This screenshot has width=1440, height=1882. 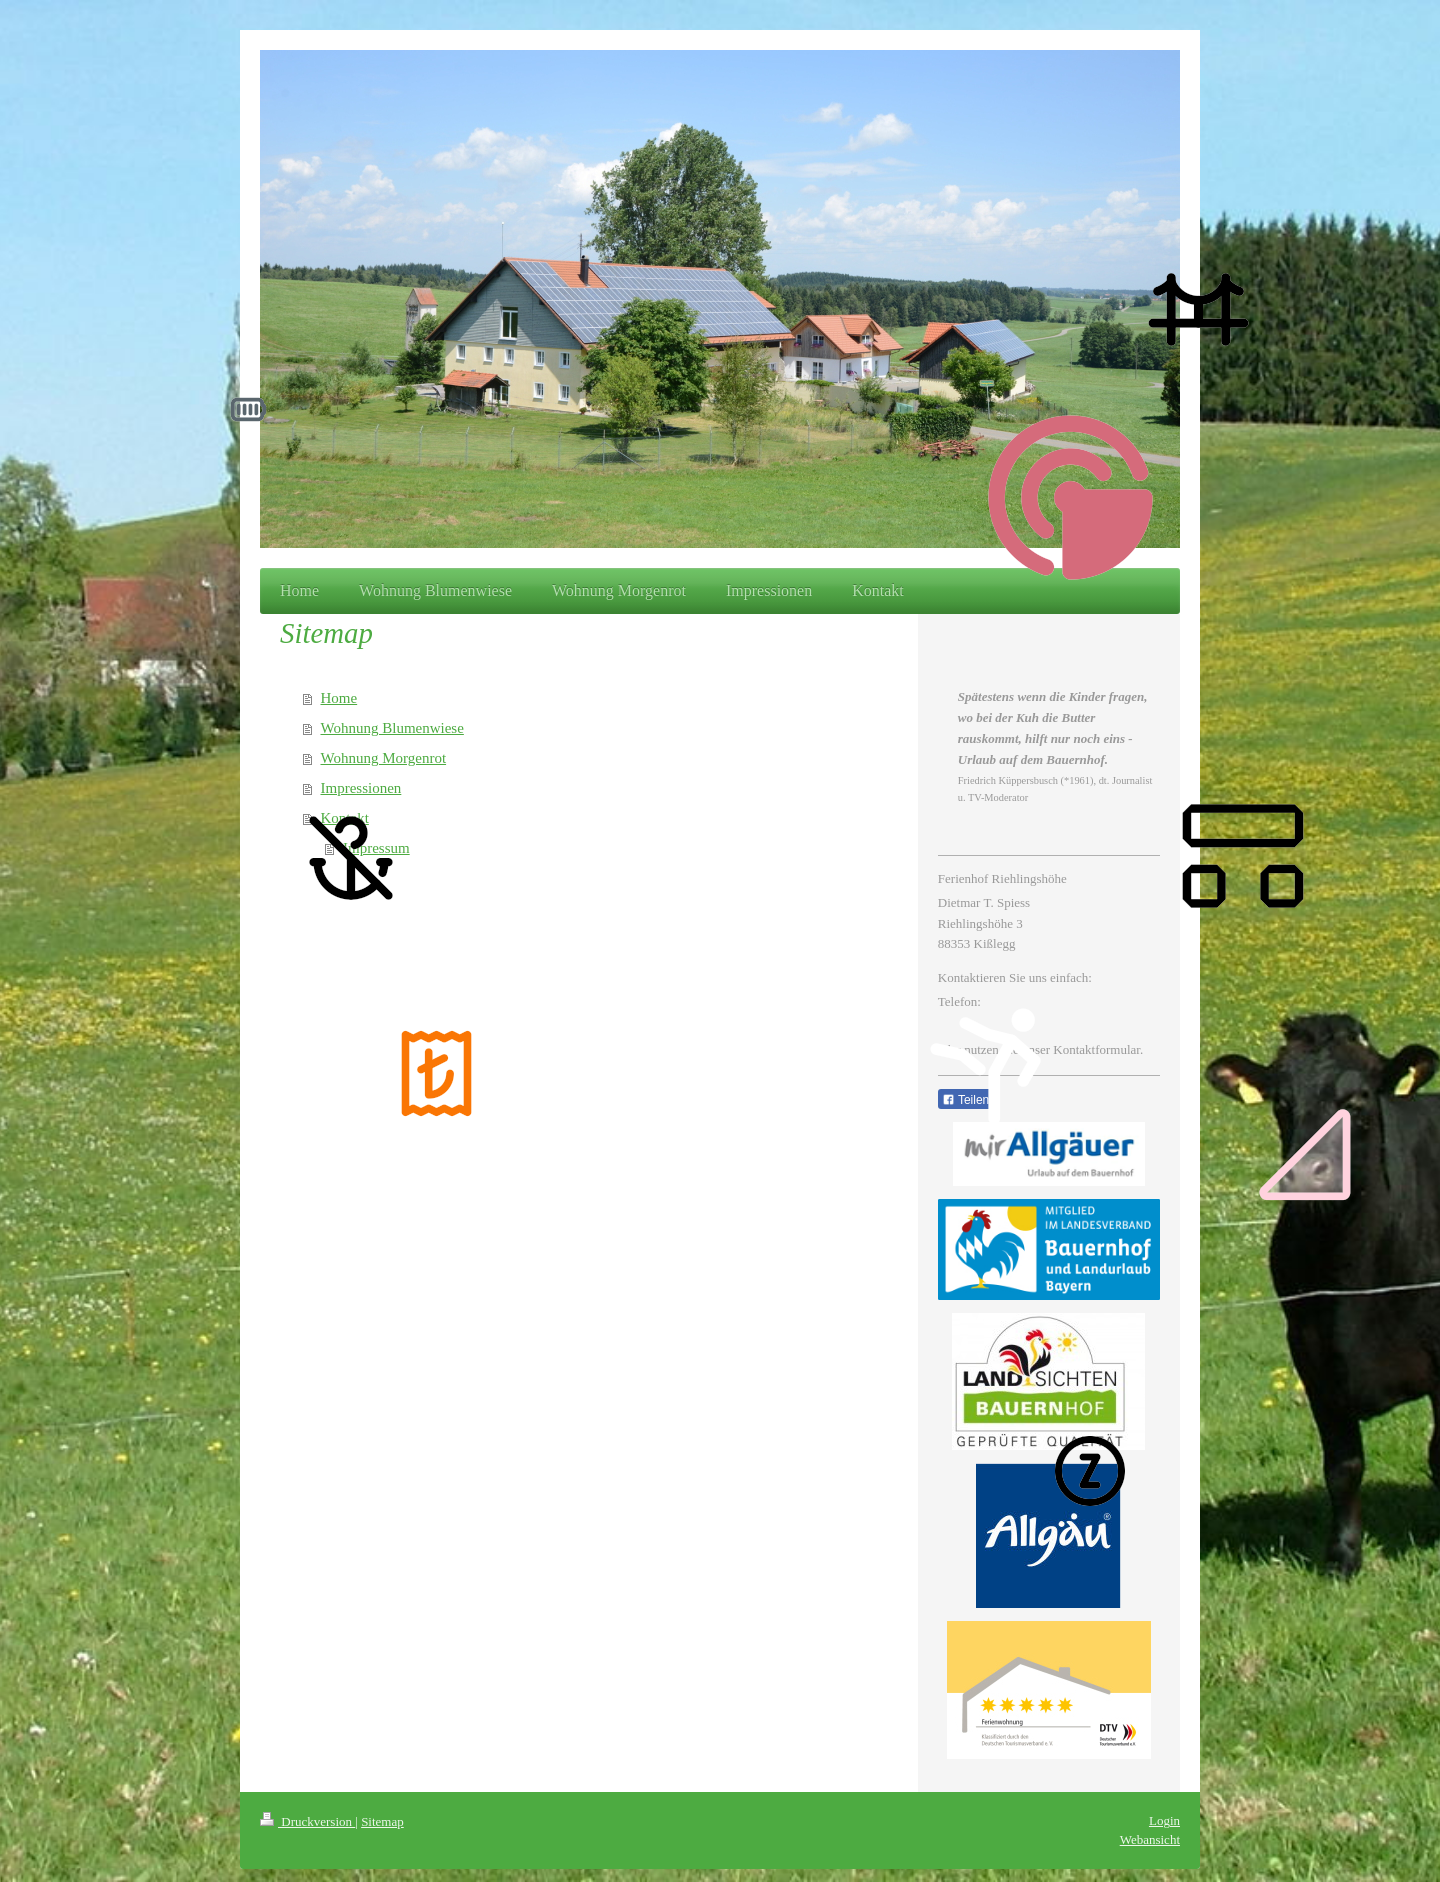 What do you see at coordinates (1070, 497) in the screenshot?
I see `scan for nearby devices or networks` at bounding box center [1070, 497].